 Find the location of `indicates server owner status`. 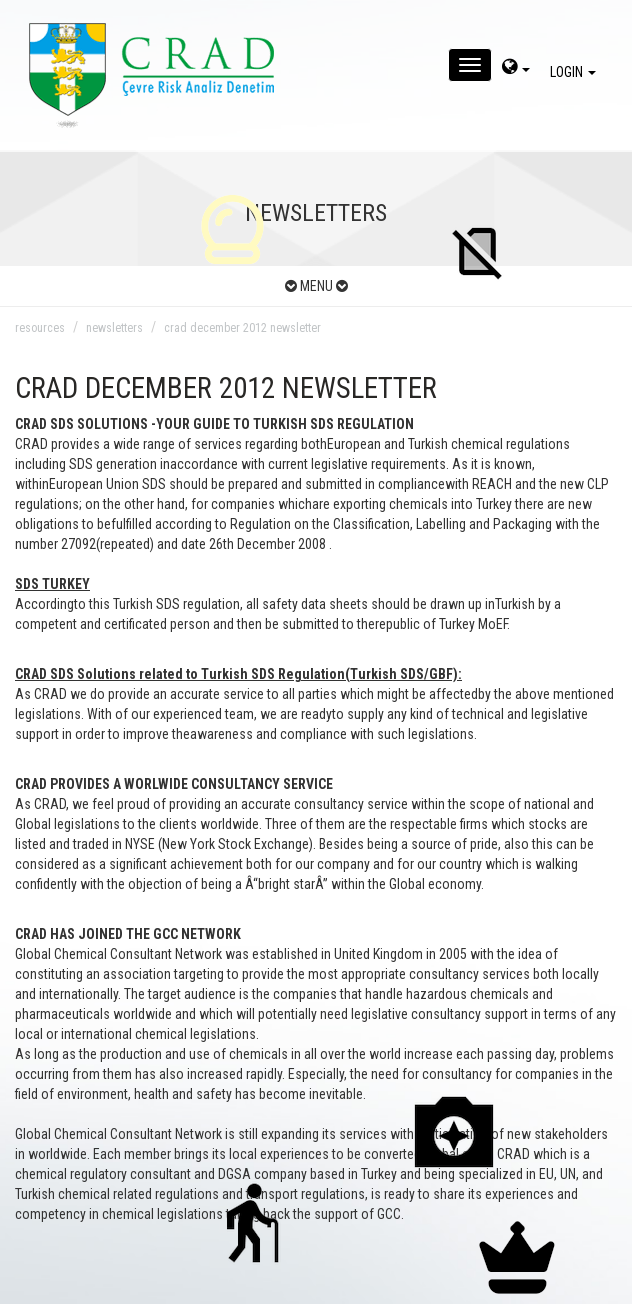

indicates server owner status is located at coordinates (517, 1257).